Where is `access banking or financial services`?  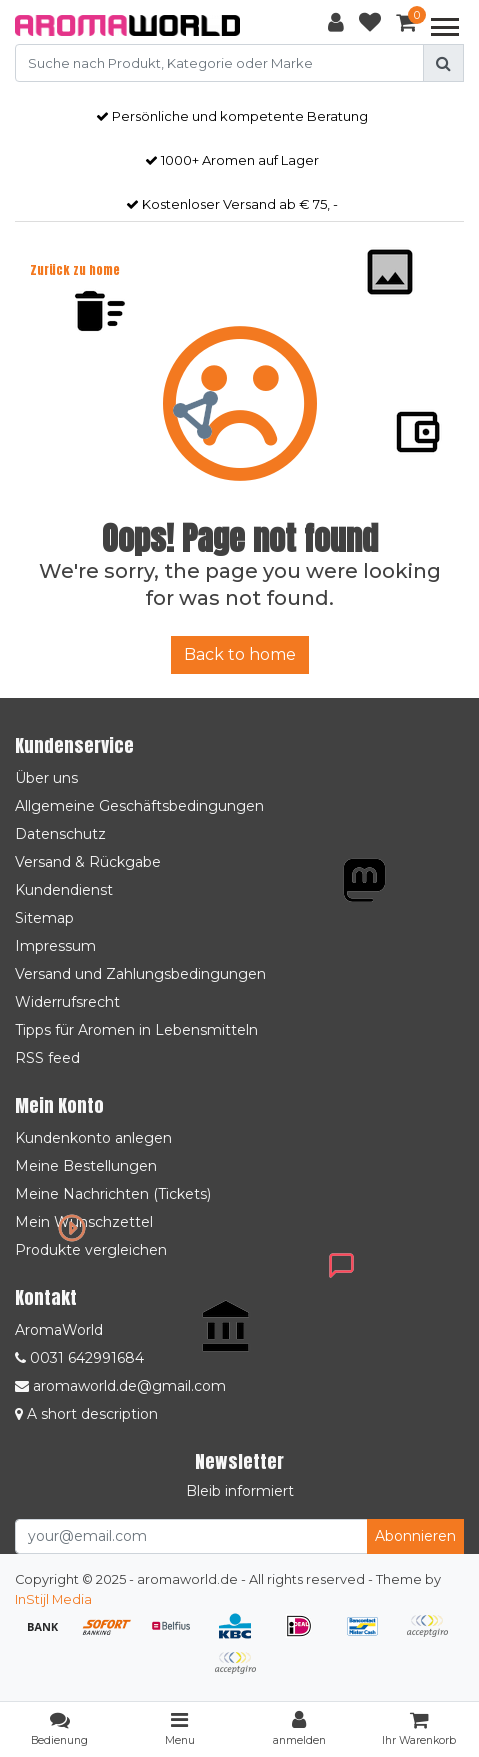
access banking or financial services is located at coordinates (227, 1327).